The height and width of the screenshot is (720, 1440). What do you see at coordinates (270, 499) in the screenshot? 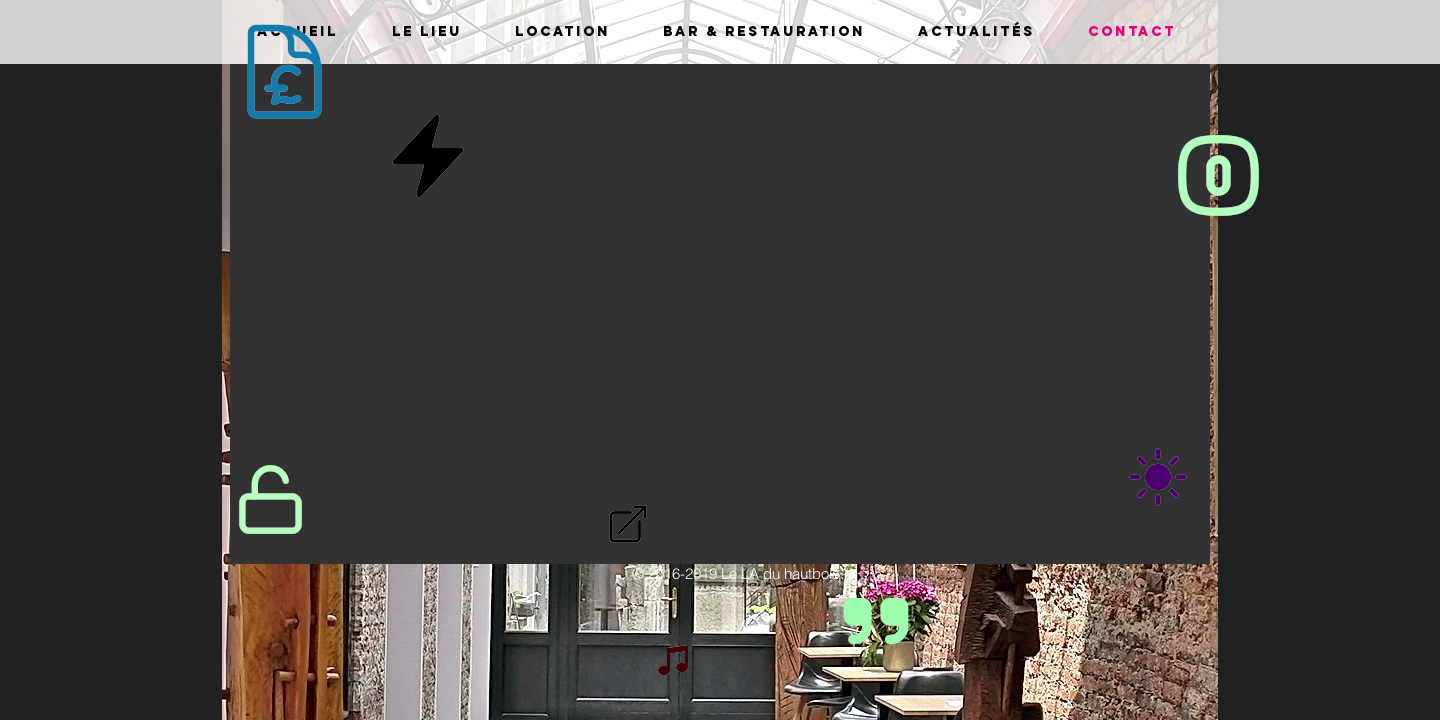
I see `unlocked or unsecured state` at bounding box center [270, 499].